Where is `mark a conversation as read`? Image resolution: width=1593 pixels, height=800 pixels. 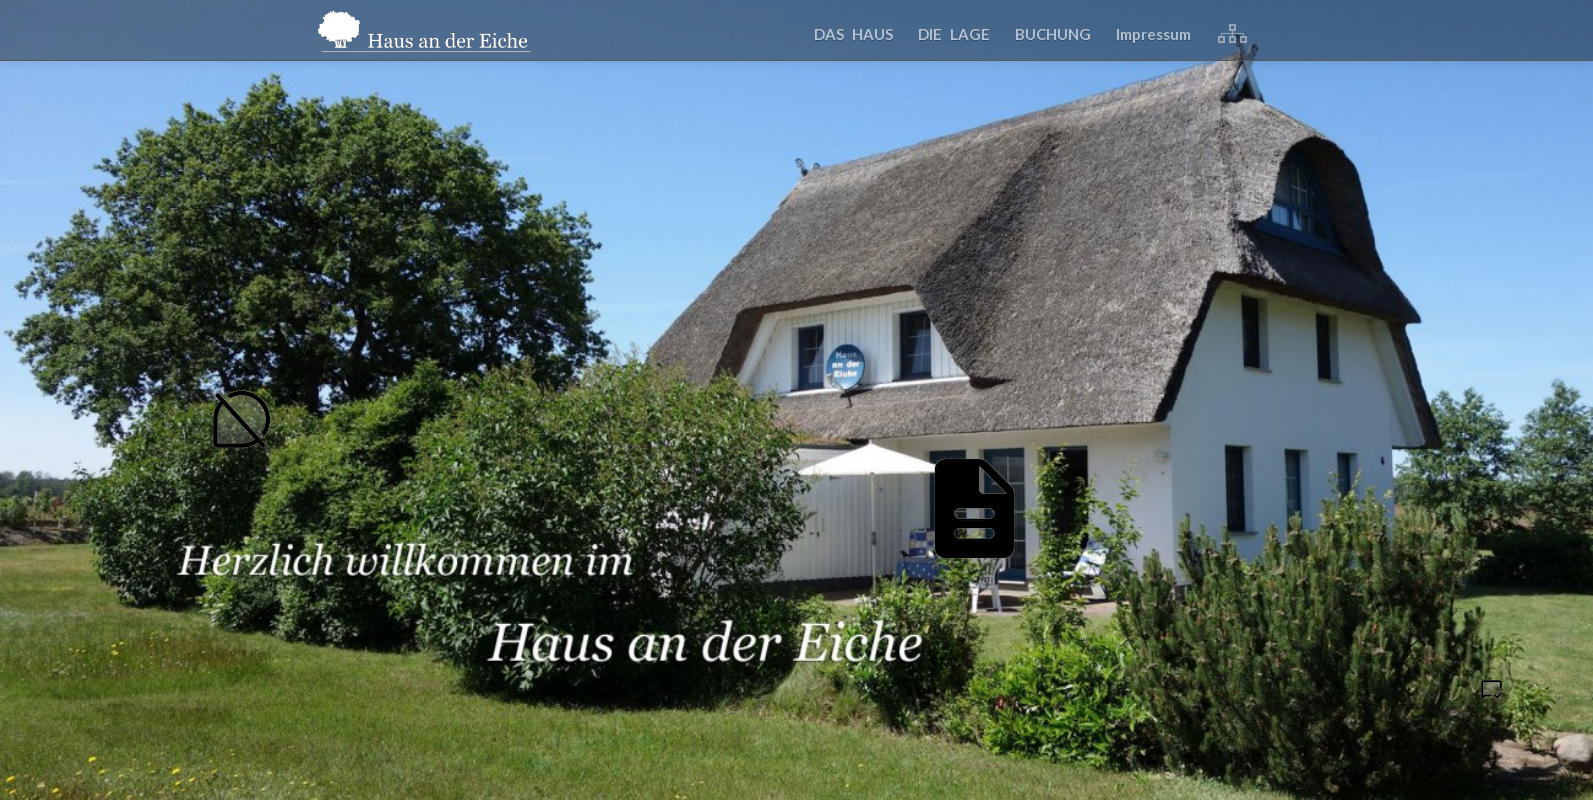 mark a conversation as read is located at coordinates (1491, 690).